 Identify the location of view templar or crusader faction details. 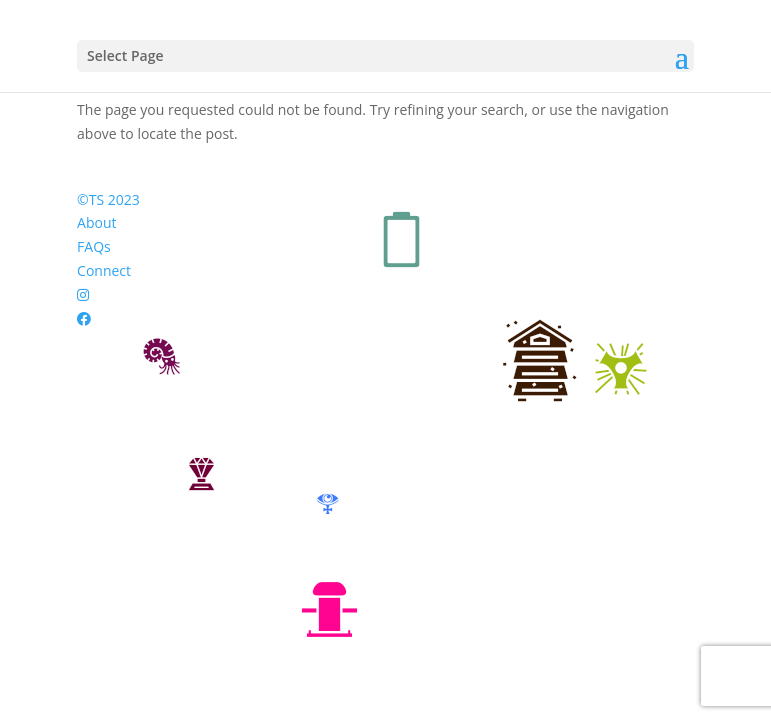
(328, 503).